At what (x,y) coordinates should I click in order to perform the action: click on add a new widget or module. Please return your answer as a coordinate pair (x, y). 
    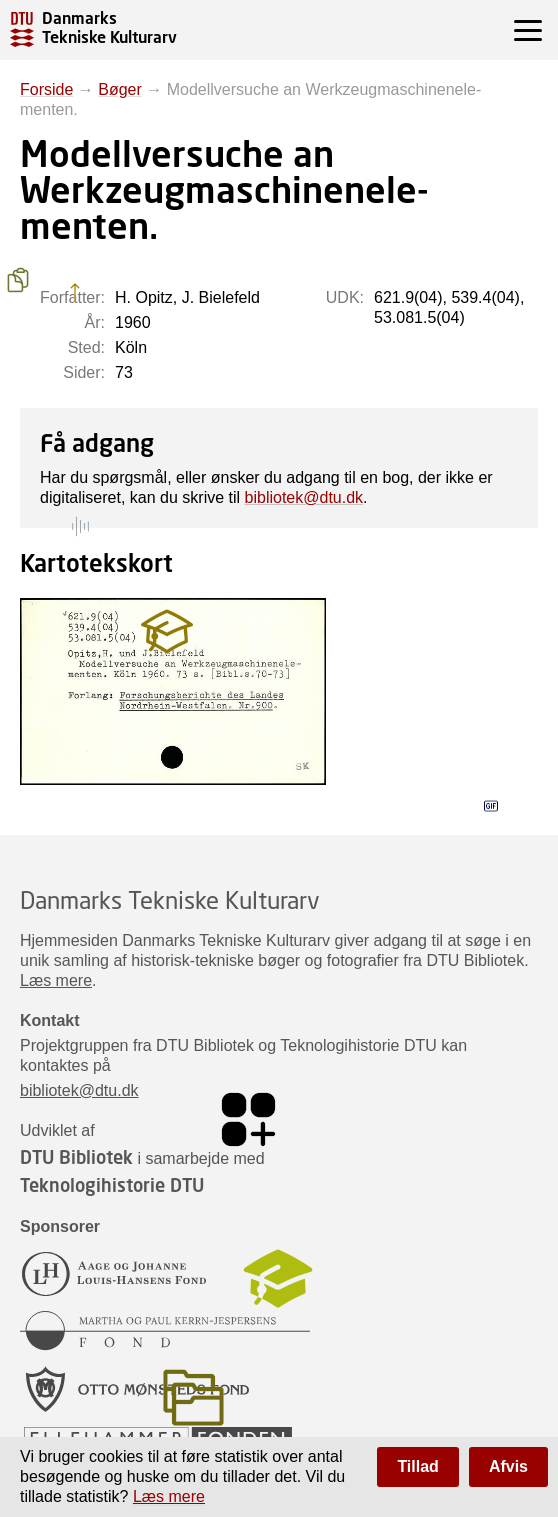
    Looking at the image, I should click on (248, 1119).